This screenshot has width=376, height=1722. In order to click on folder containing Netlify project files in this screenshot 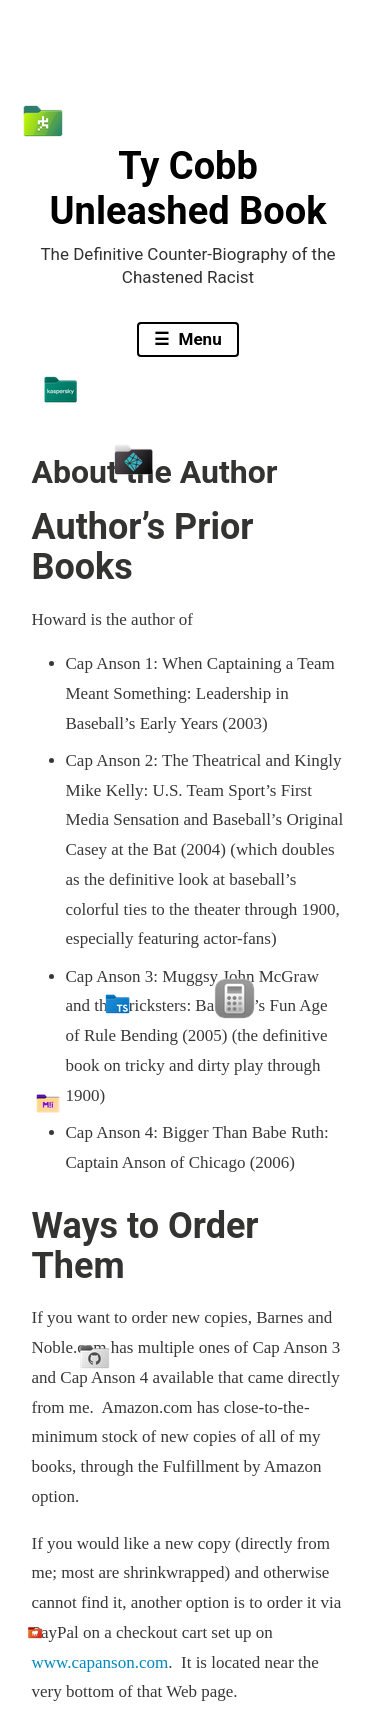, I will do `click(133, 460)`.